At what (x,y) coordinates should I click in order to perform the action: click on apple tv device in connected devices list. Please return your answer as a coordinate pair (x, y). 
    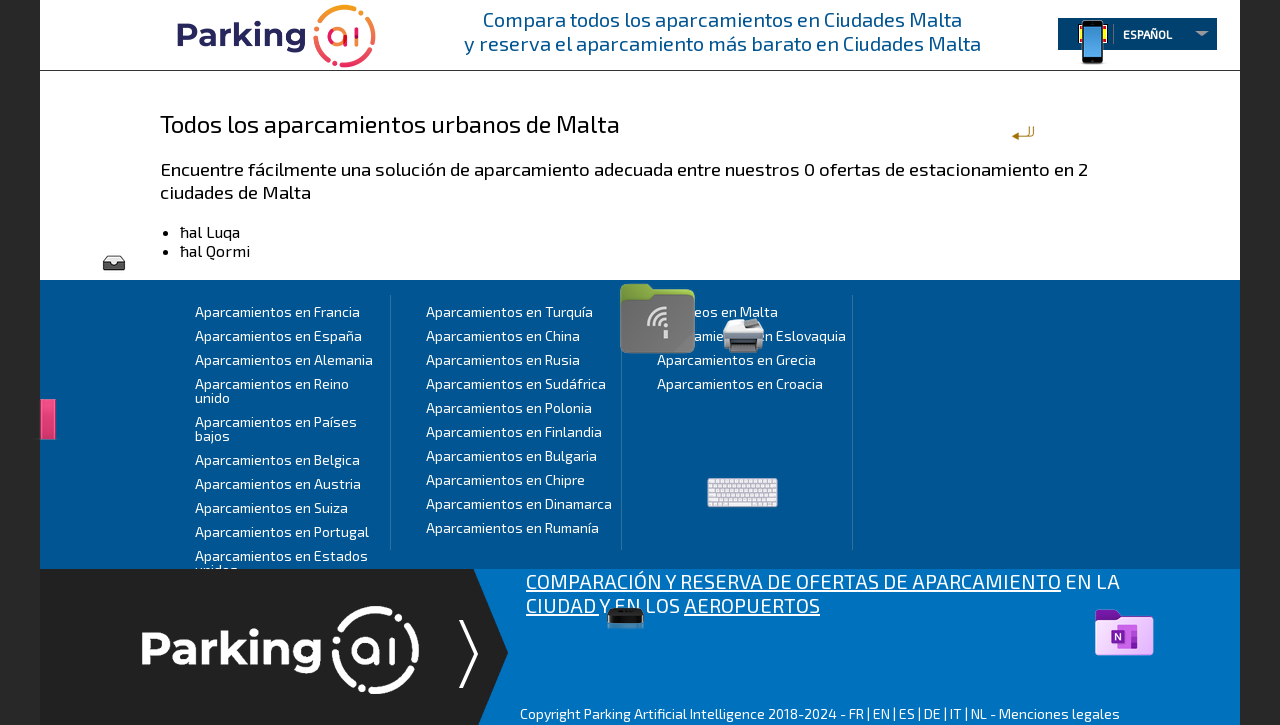
    Looking at the image, I should click on (625, 619).